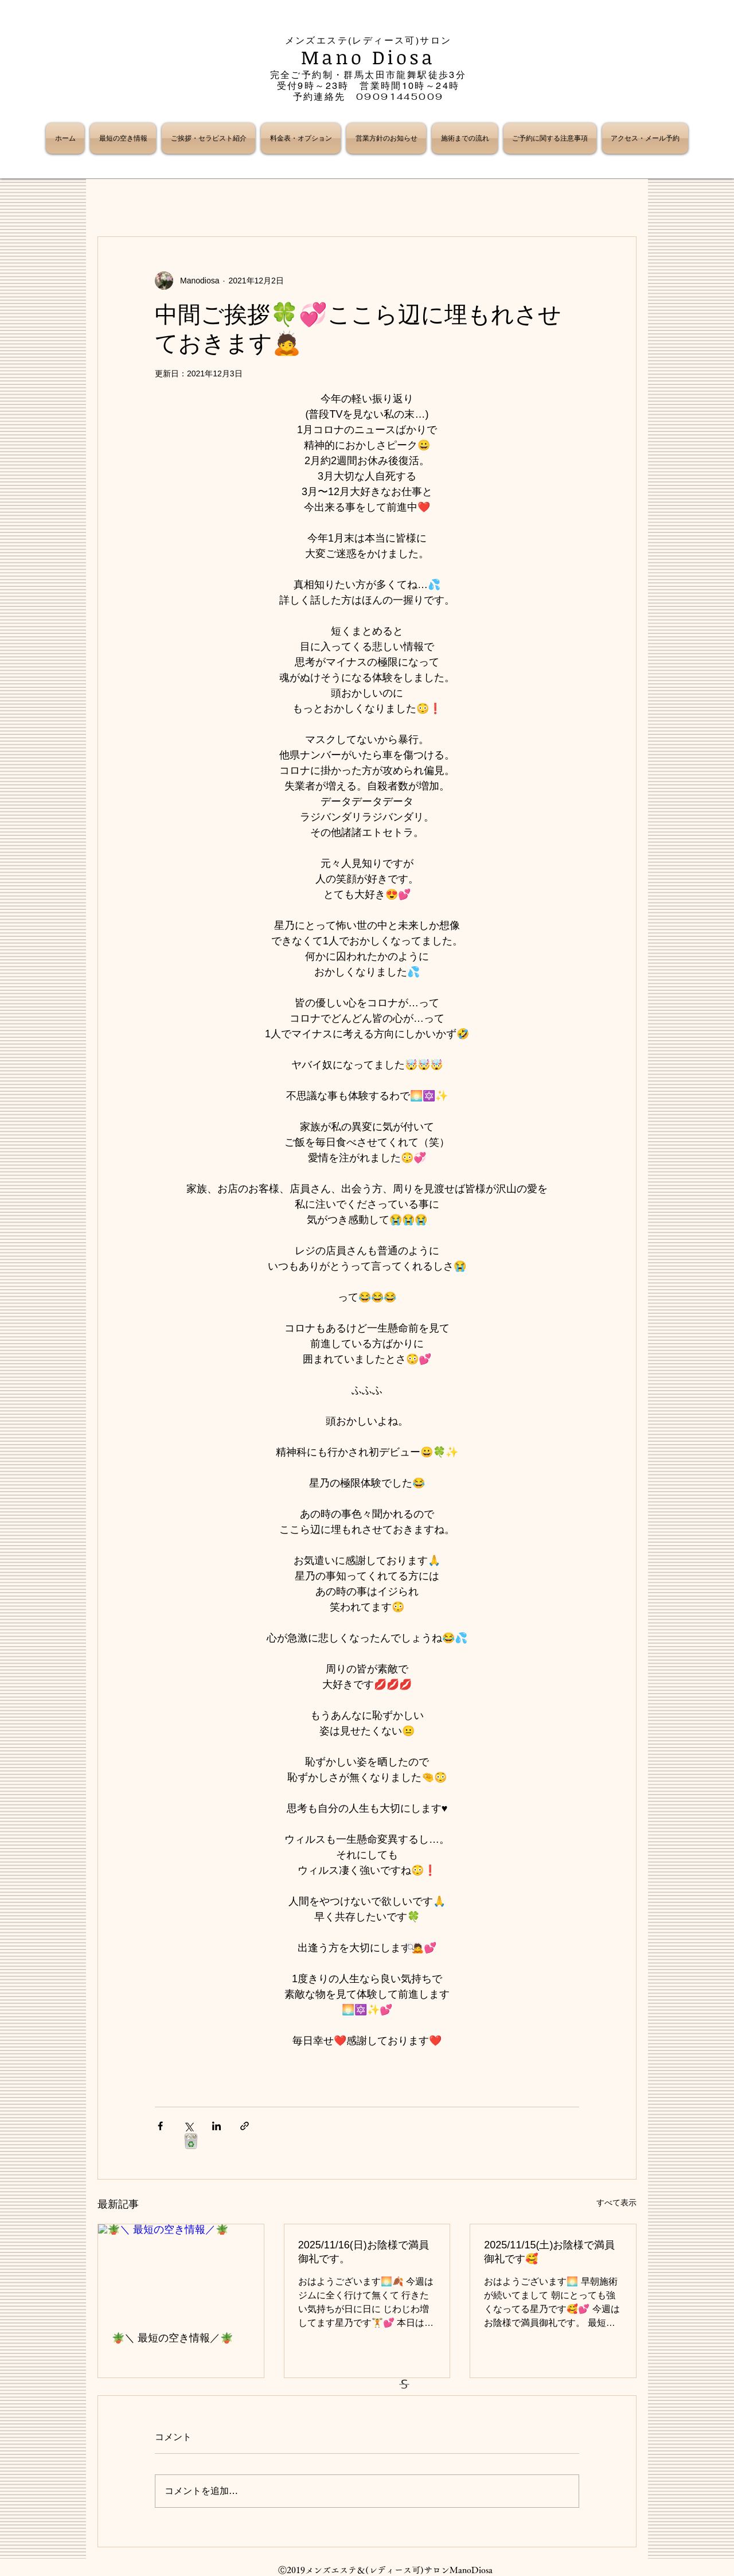  What do you see at coordinates (411, 1947) in the screenshot?
I see `open document viewer application` at bounding box center [411, 1947].